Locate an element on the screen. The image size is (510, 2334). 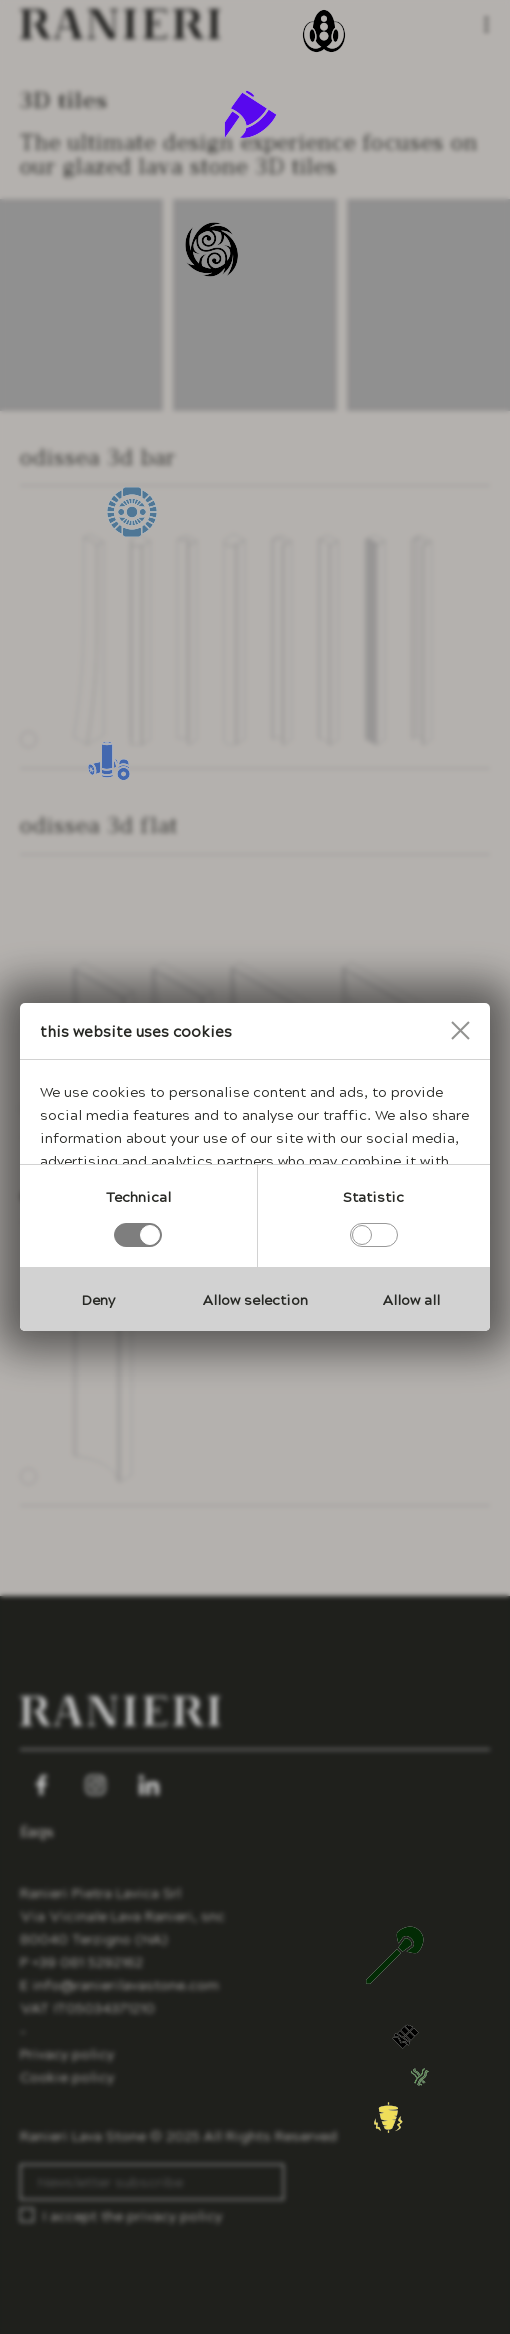
decorative game badge or achievement emblem is located at coordinates (324, 31).